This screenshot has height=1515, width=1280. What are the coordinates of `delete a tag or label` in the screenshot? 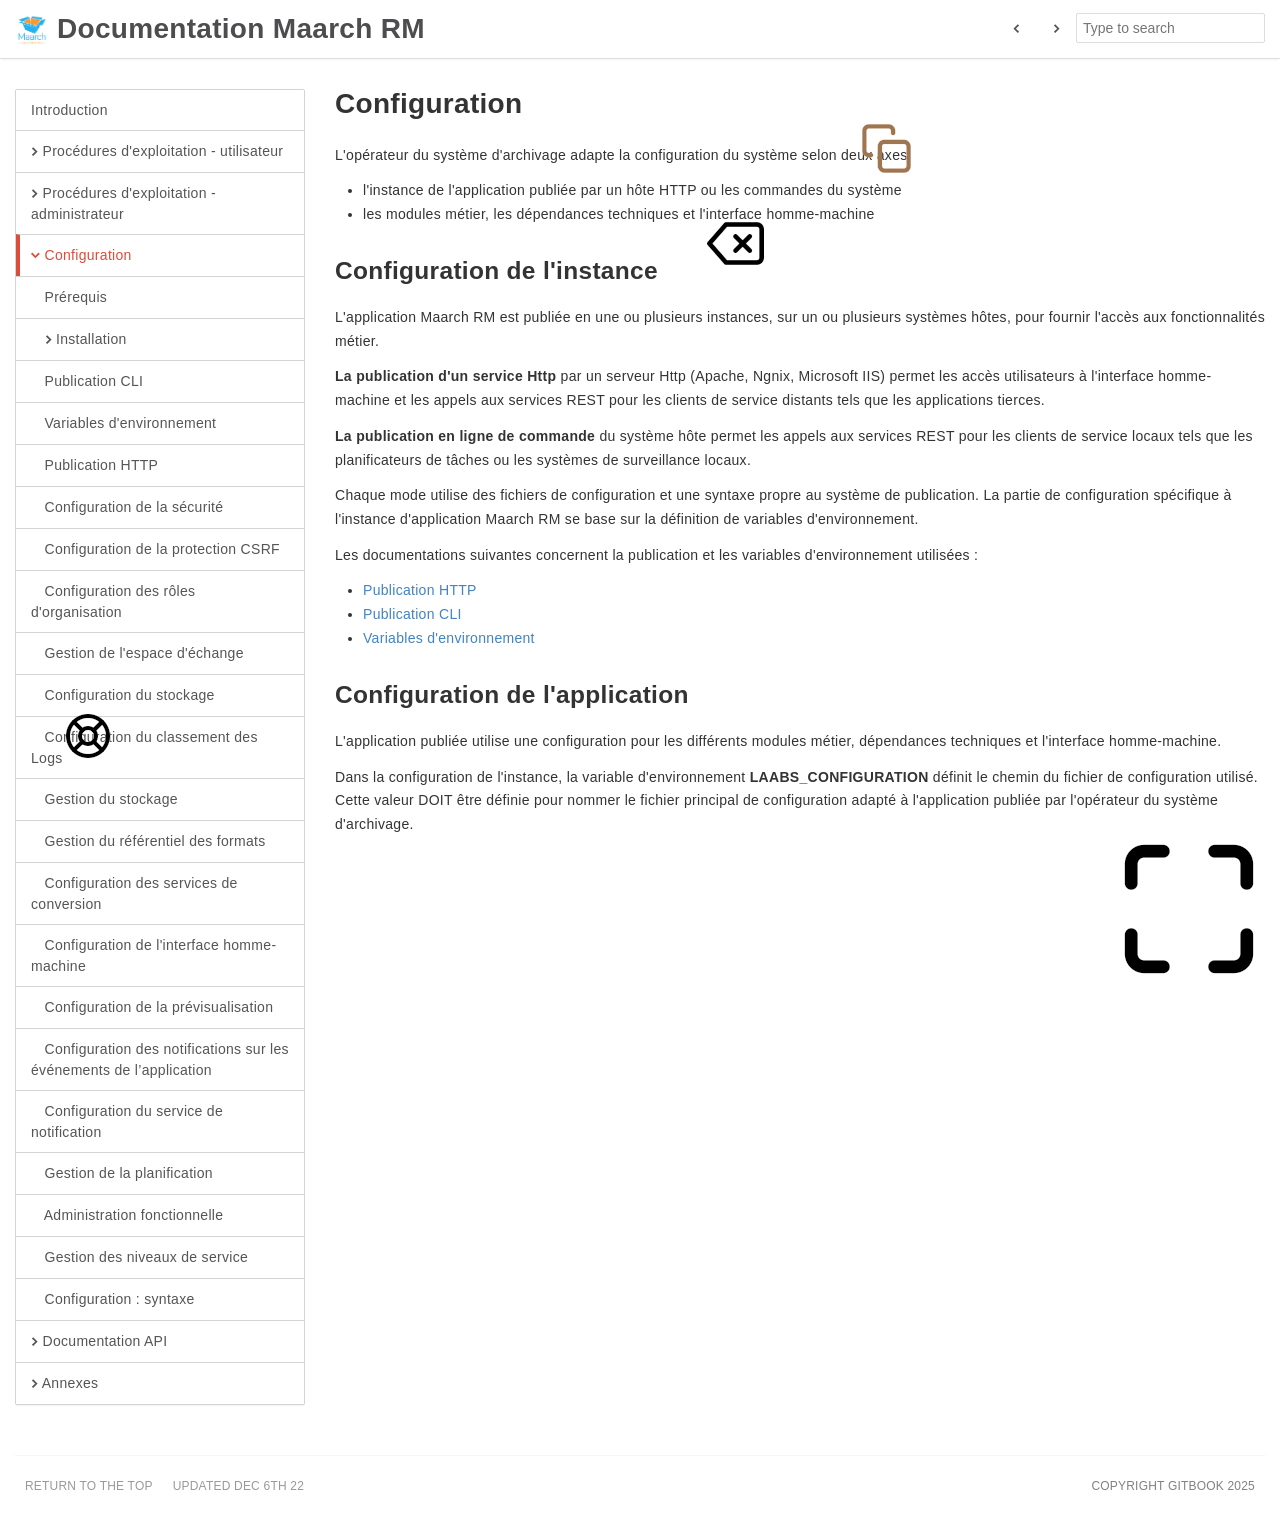 It's located at (735, 243).